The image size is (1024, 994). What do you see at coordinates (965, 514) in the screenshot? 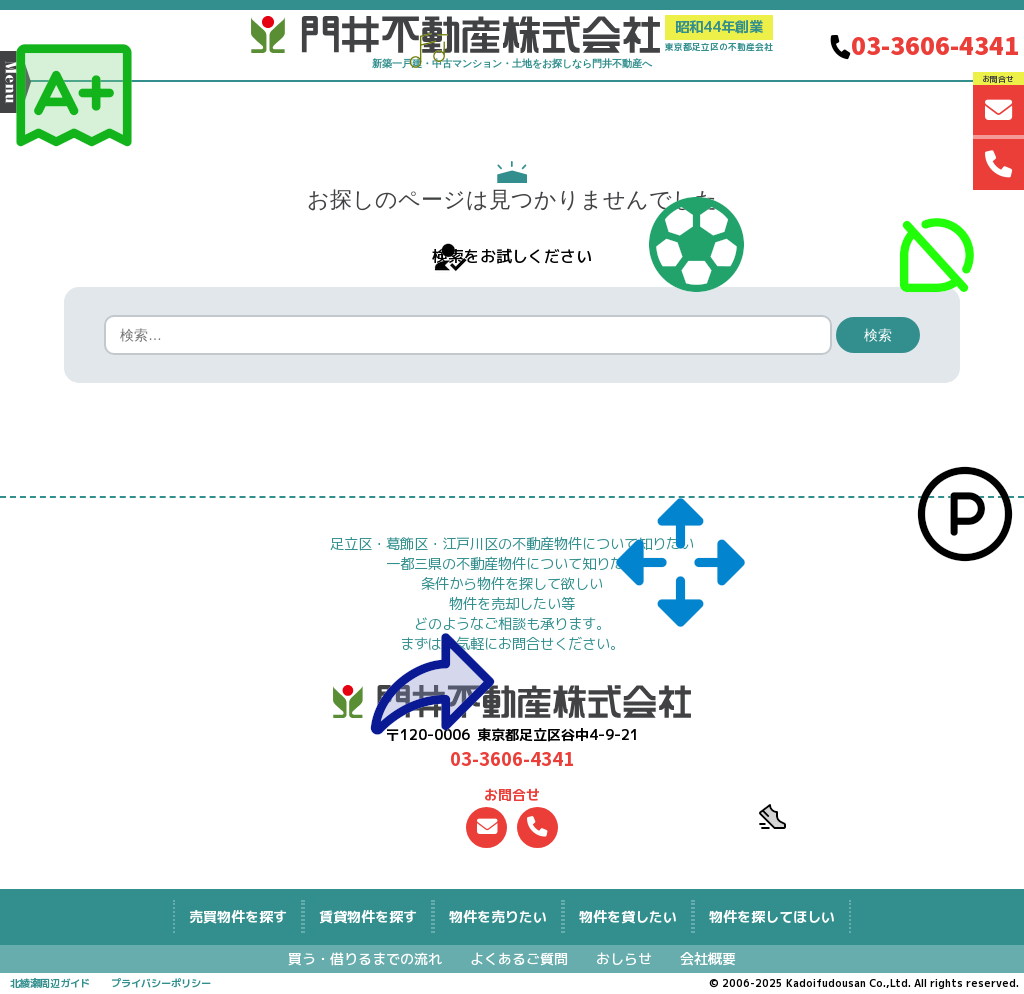
I see `indicates parking availability or location` at bounding box center [965, 514].